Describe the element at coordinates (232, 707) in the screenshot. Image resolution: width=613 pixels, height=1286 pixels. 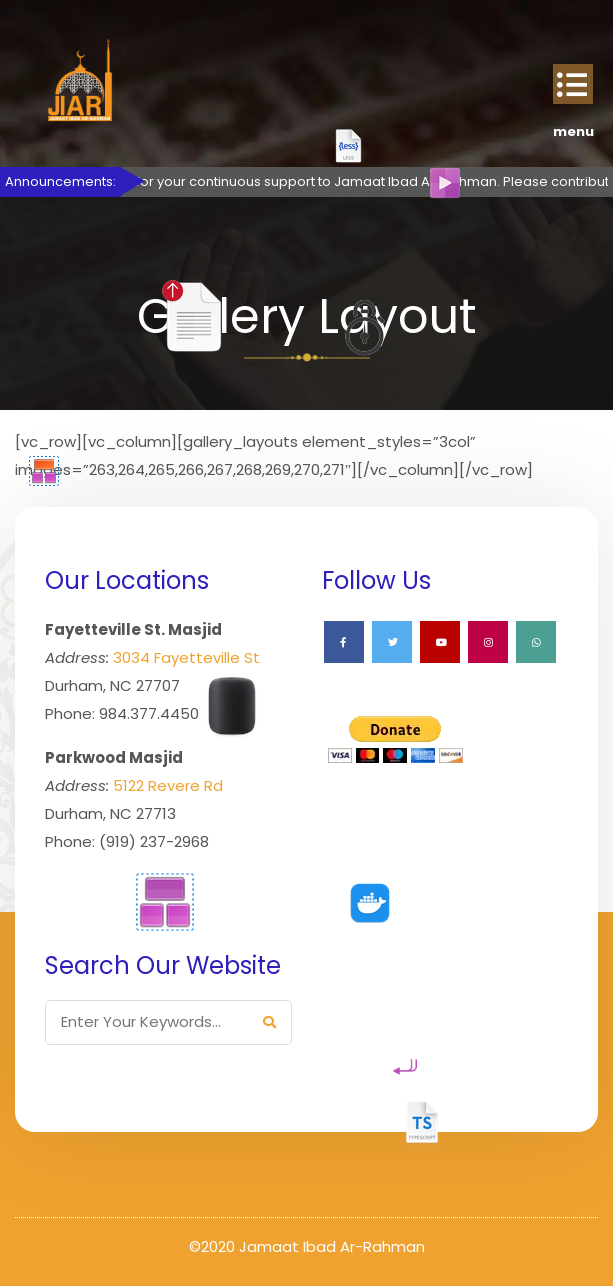
I see `apple homepod smart speaker device` at that location.